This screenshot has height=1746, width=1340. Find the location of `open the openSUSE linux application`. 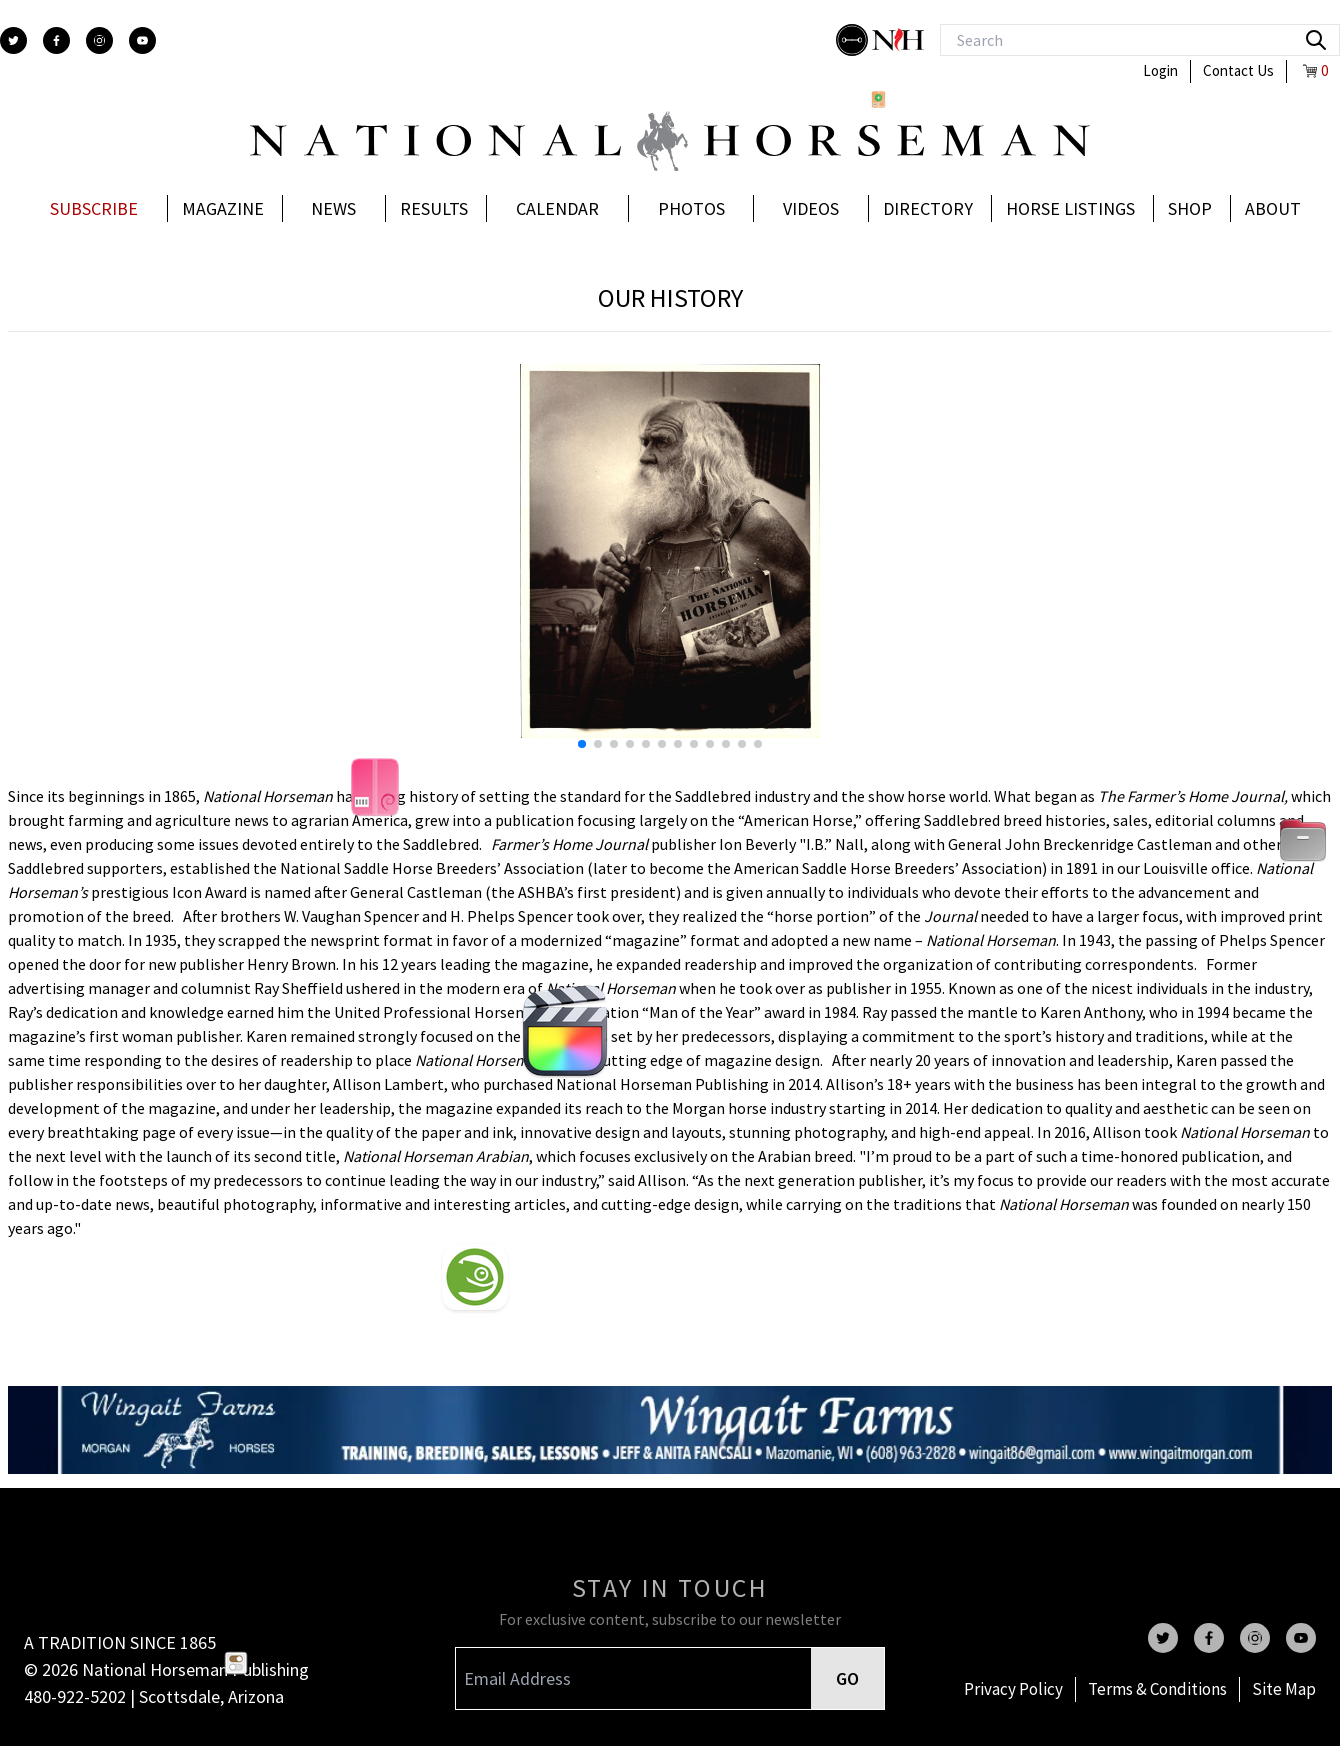

open the openSUSE linux application is located at coordinates (475, 1277).